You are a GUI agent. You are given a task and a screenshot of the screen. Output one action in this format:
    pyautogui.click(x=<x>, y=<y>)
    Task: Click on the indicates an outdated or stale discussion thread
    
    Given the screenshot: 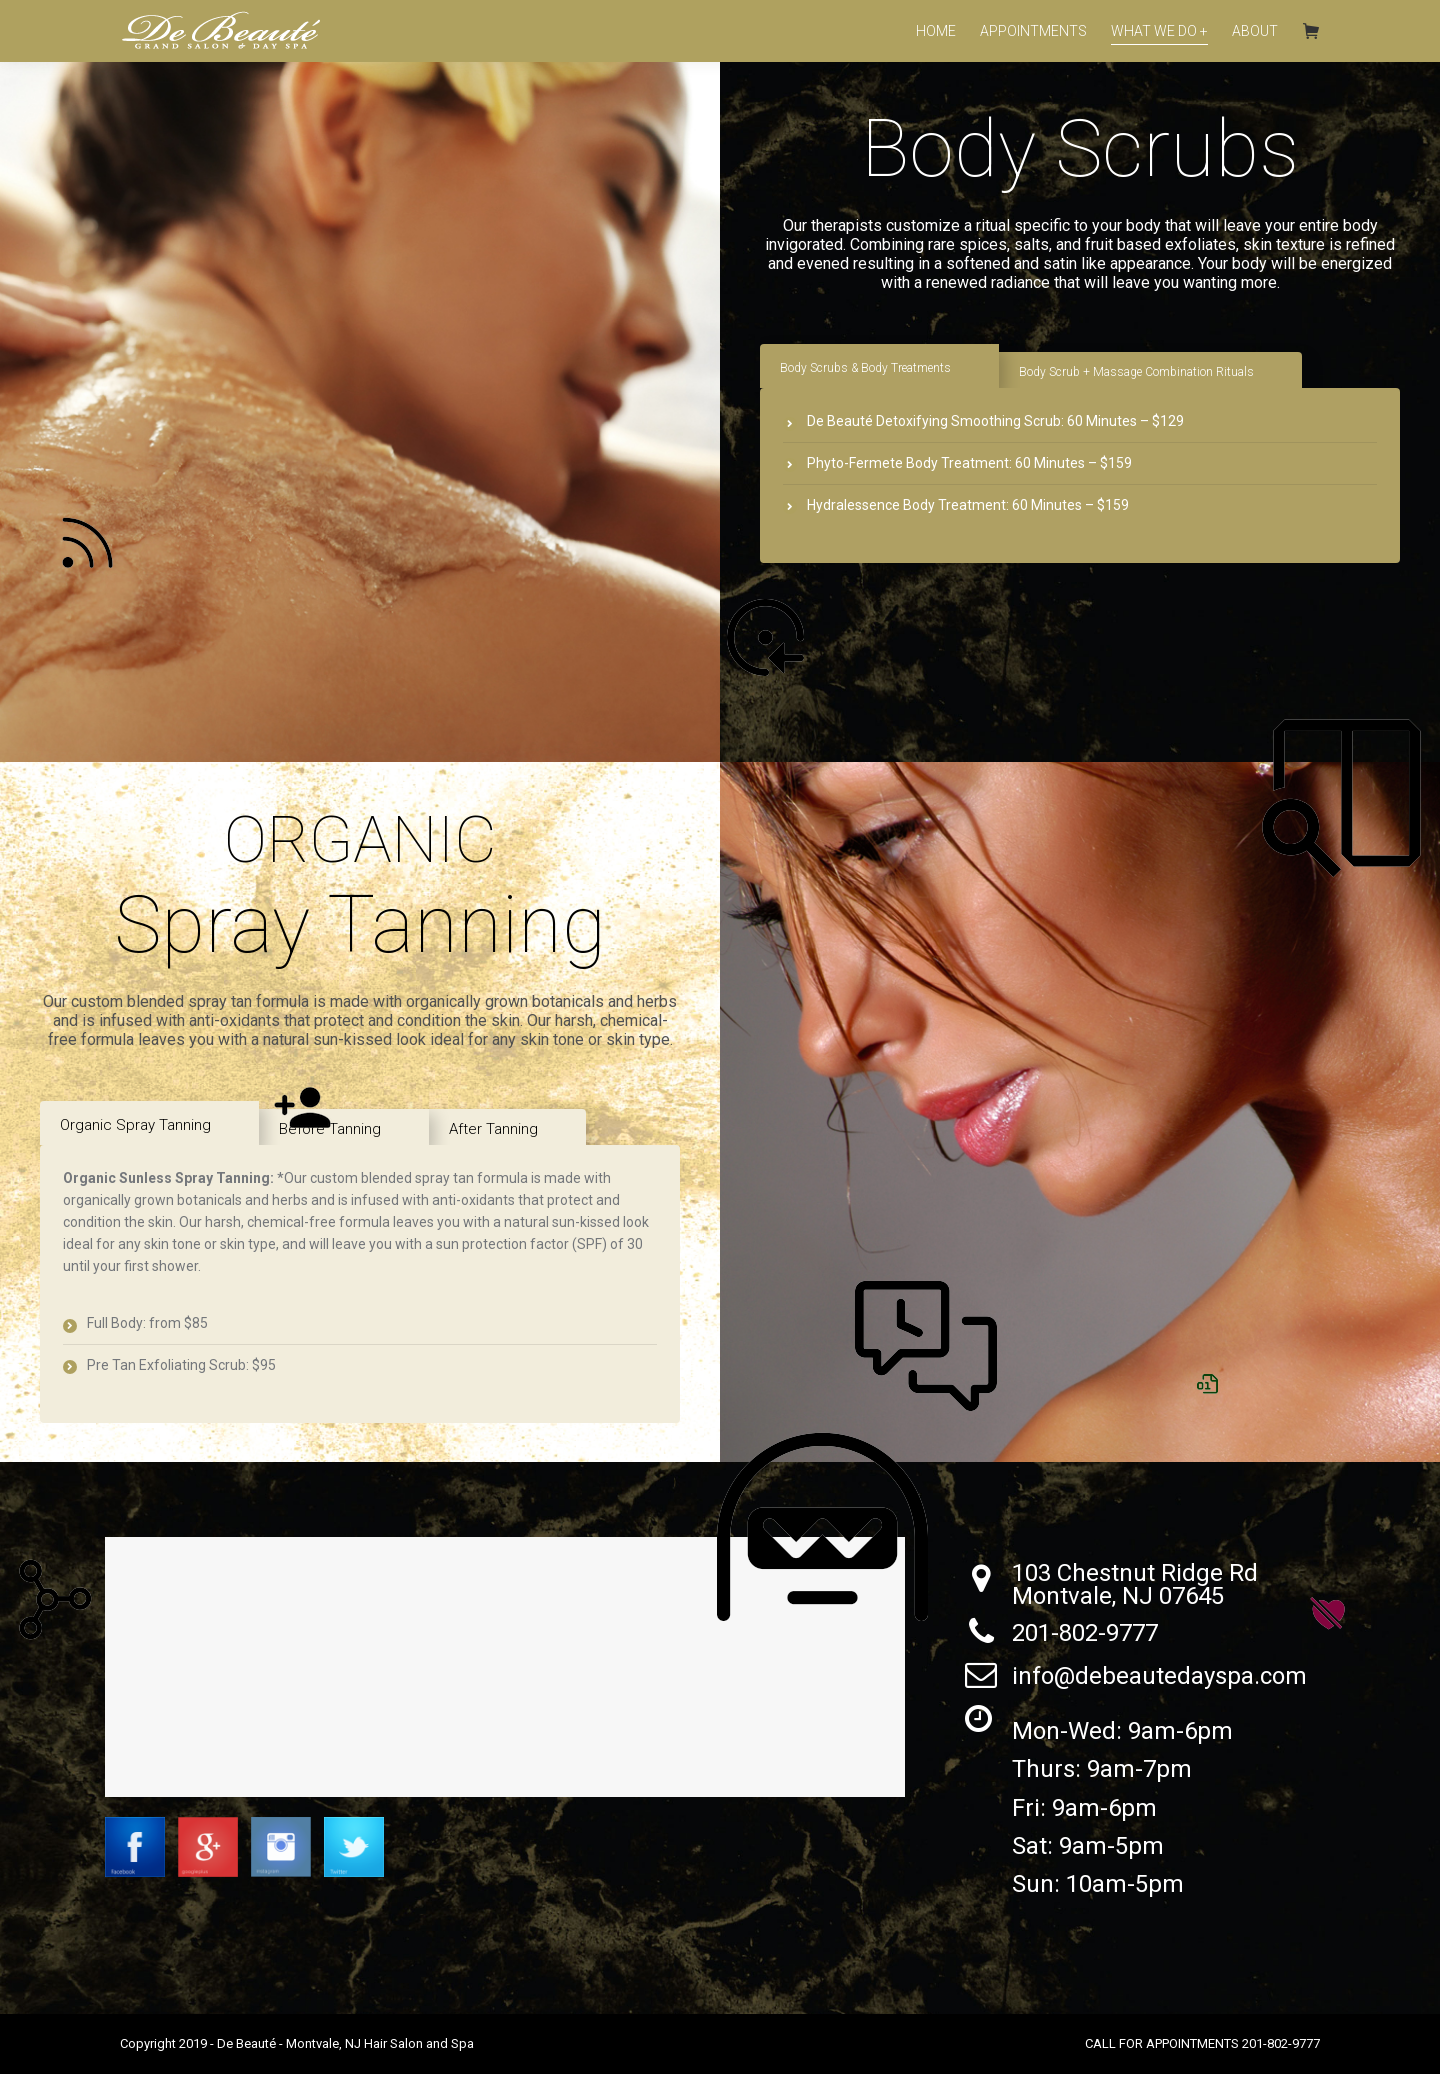 What is the action you would take?
    pyautogui.click(x=926, y=1346)
    